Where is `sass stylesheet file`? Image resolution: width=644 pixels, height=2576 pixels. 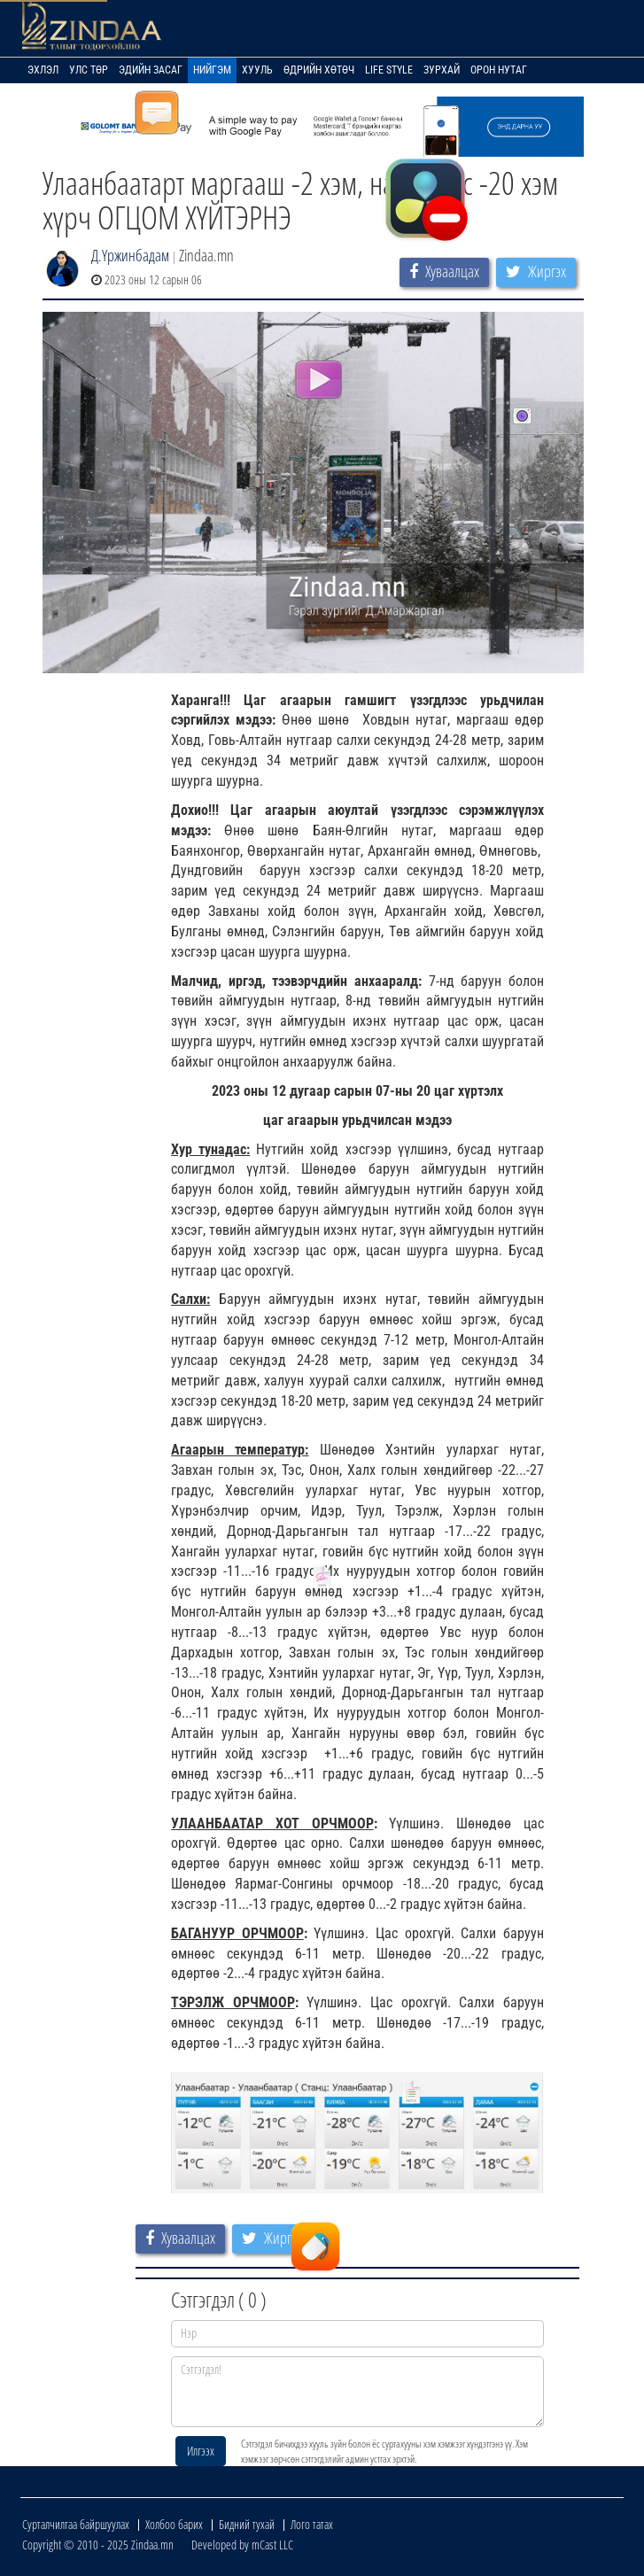
sass stylesheet file is located at coordinates (322, 1577).